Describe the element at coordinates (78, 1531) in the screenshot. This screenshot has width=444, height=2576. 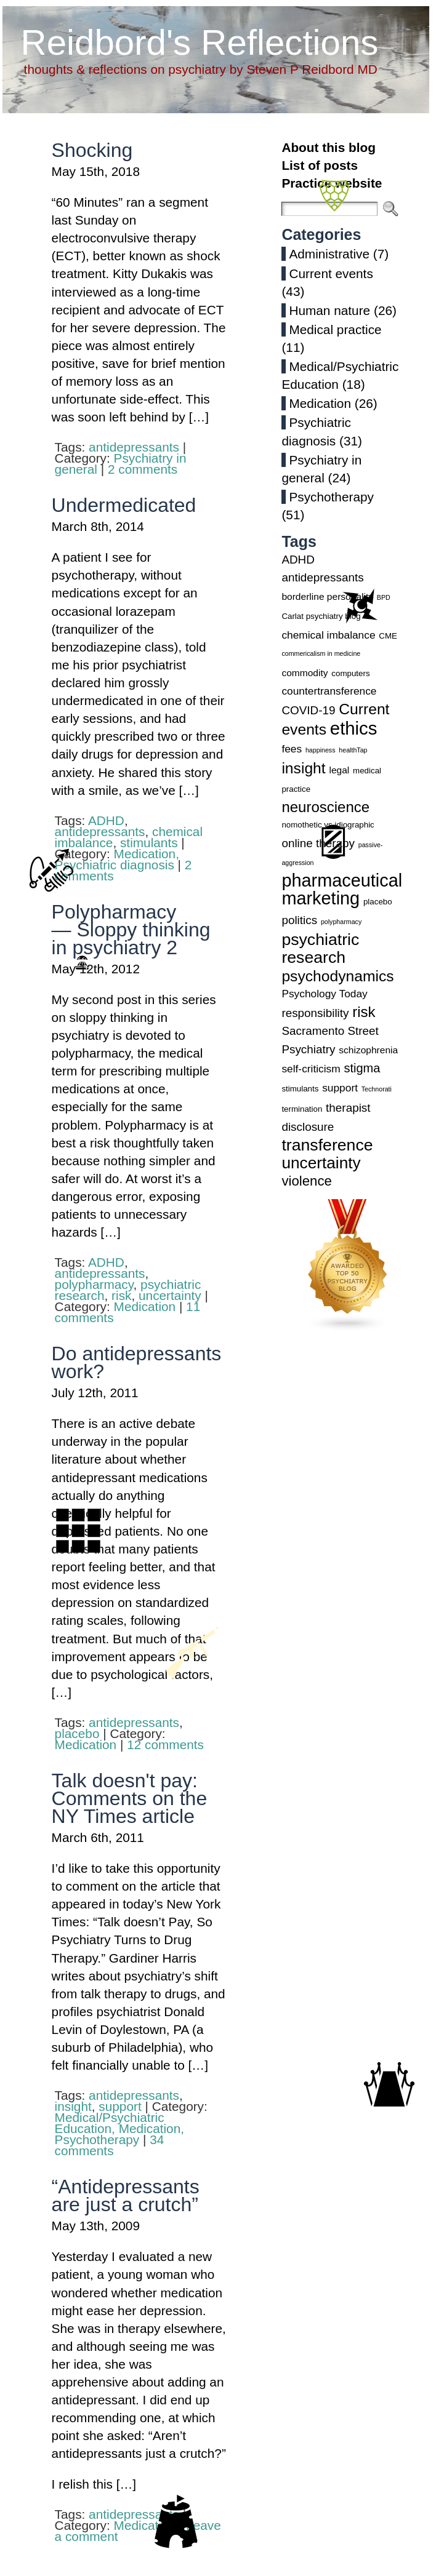
I see `view grid layout` at that location.